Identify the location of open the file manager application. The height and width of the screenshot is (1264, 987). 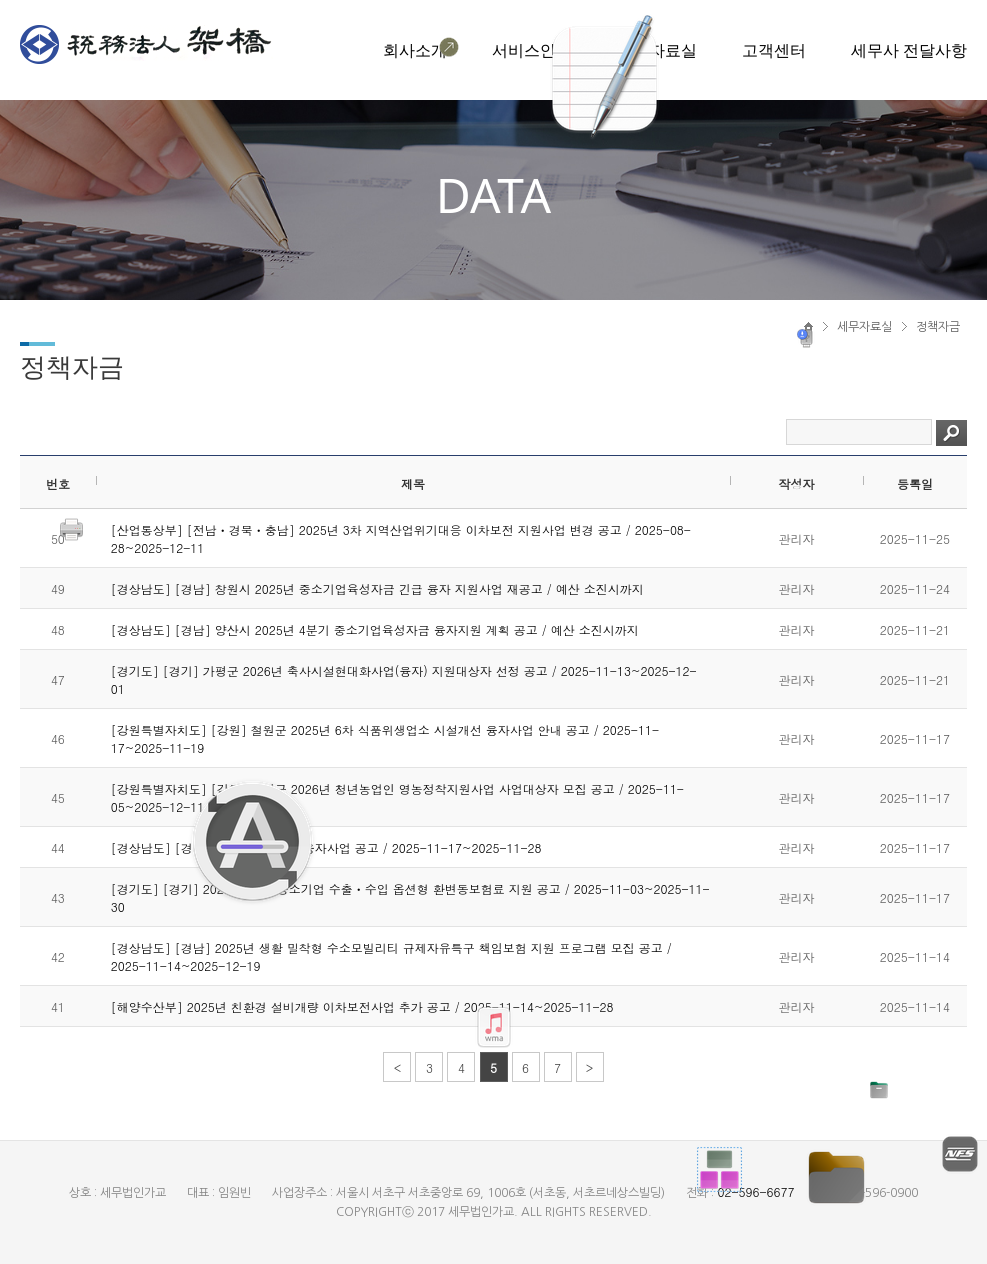
(879, 1090).